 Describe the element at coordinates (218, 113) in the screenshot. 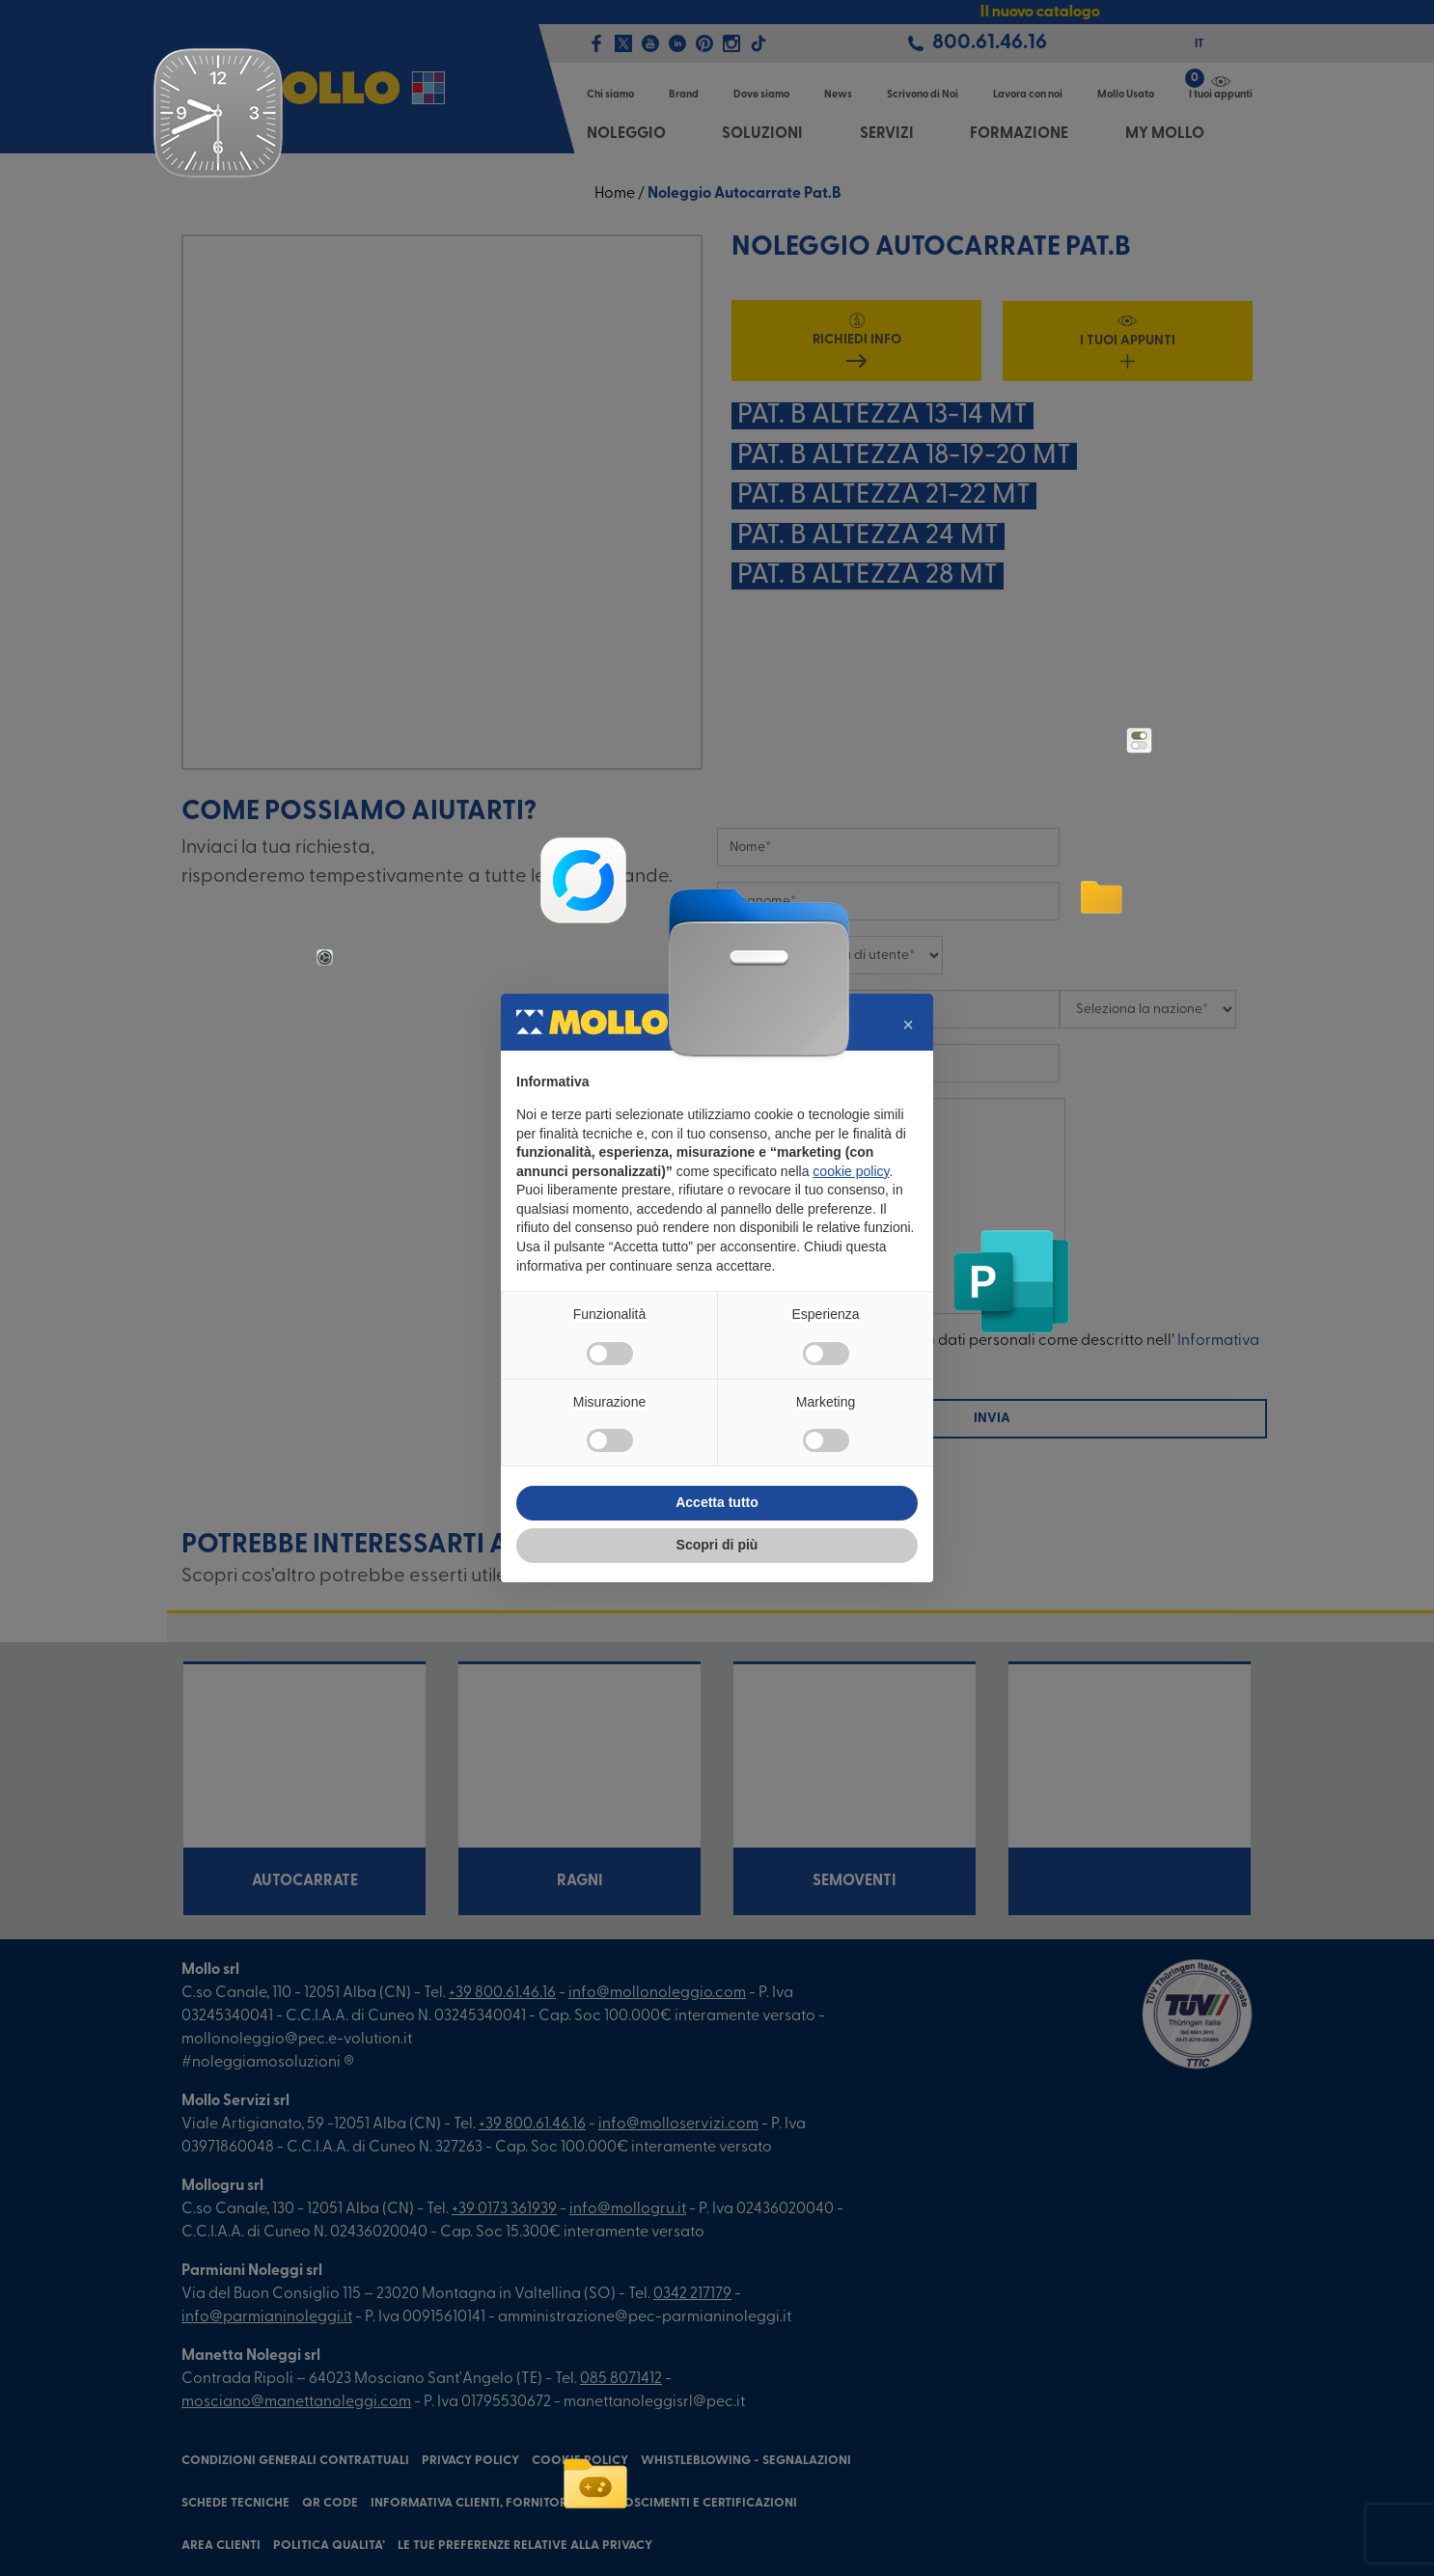

I see `open the clock app` at that location.